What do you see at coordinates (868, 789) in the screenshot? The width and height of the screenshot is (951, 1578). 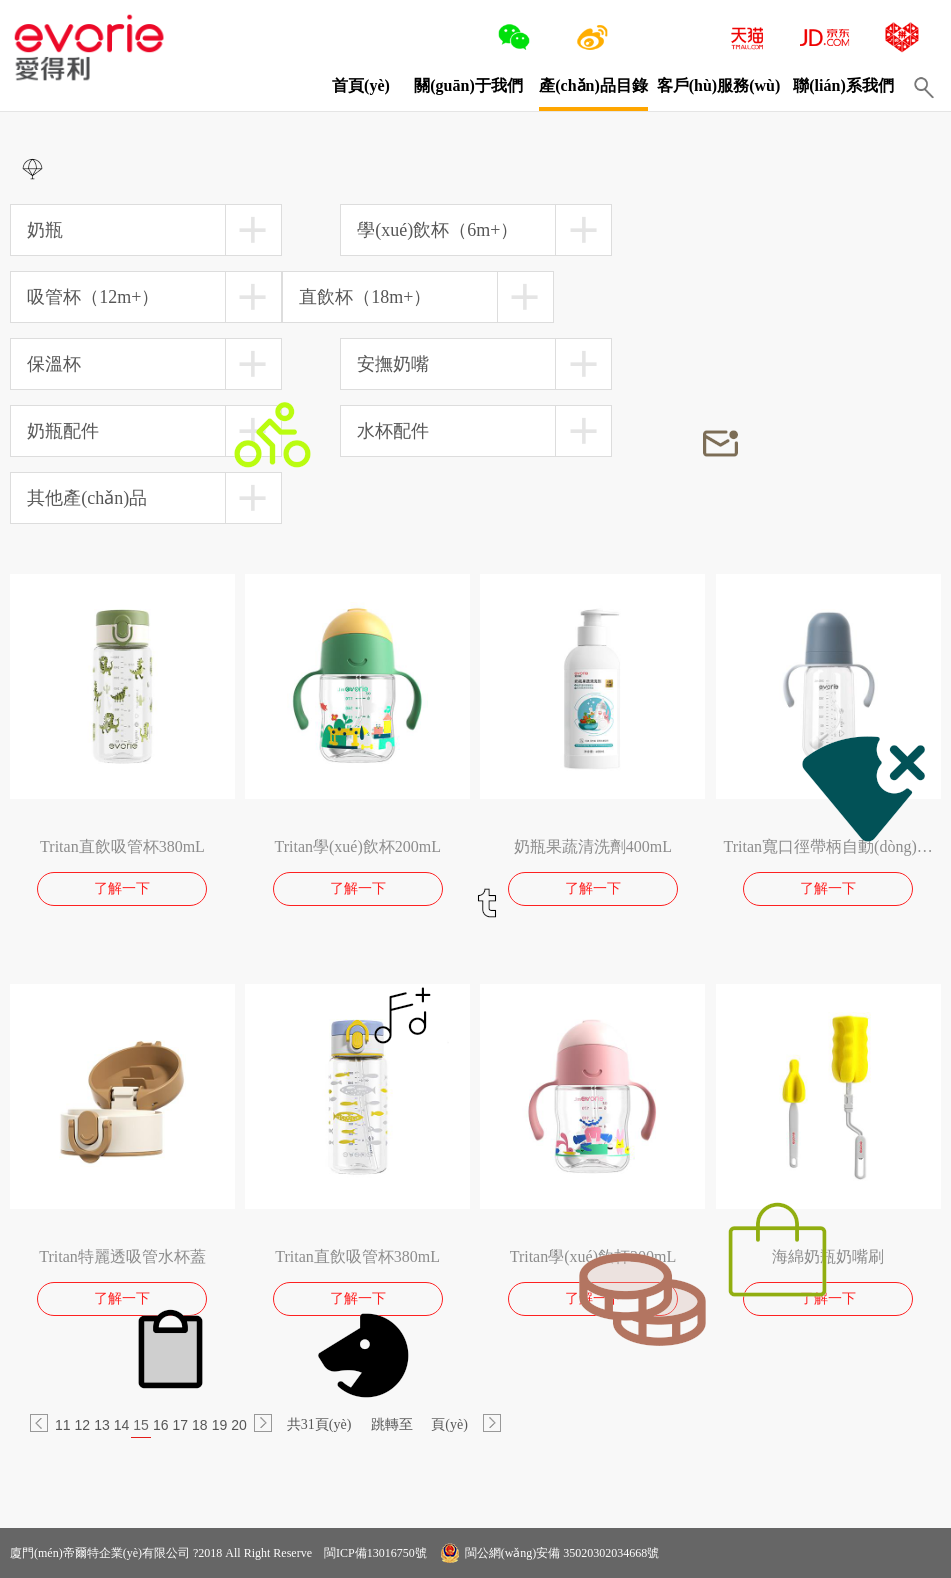 I see `indicates no wifi connection available` at bounding box center [868, 789].